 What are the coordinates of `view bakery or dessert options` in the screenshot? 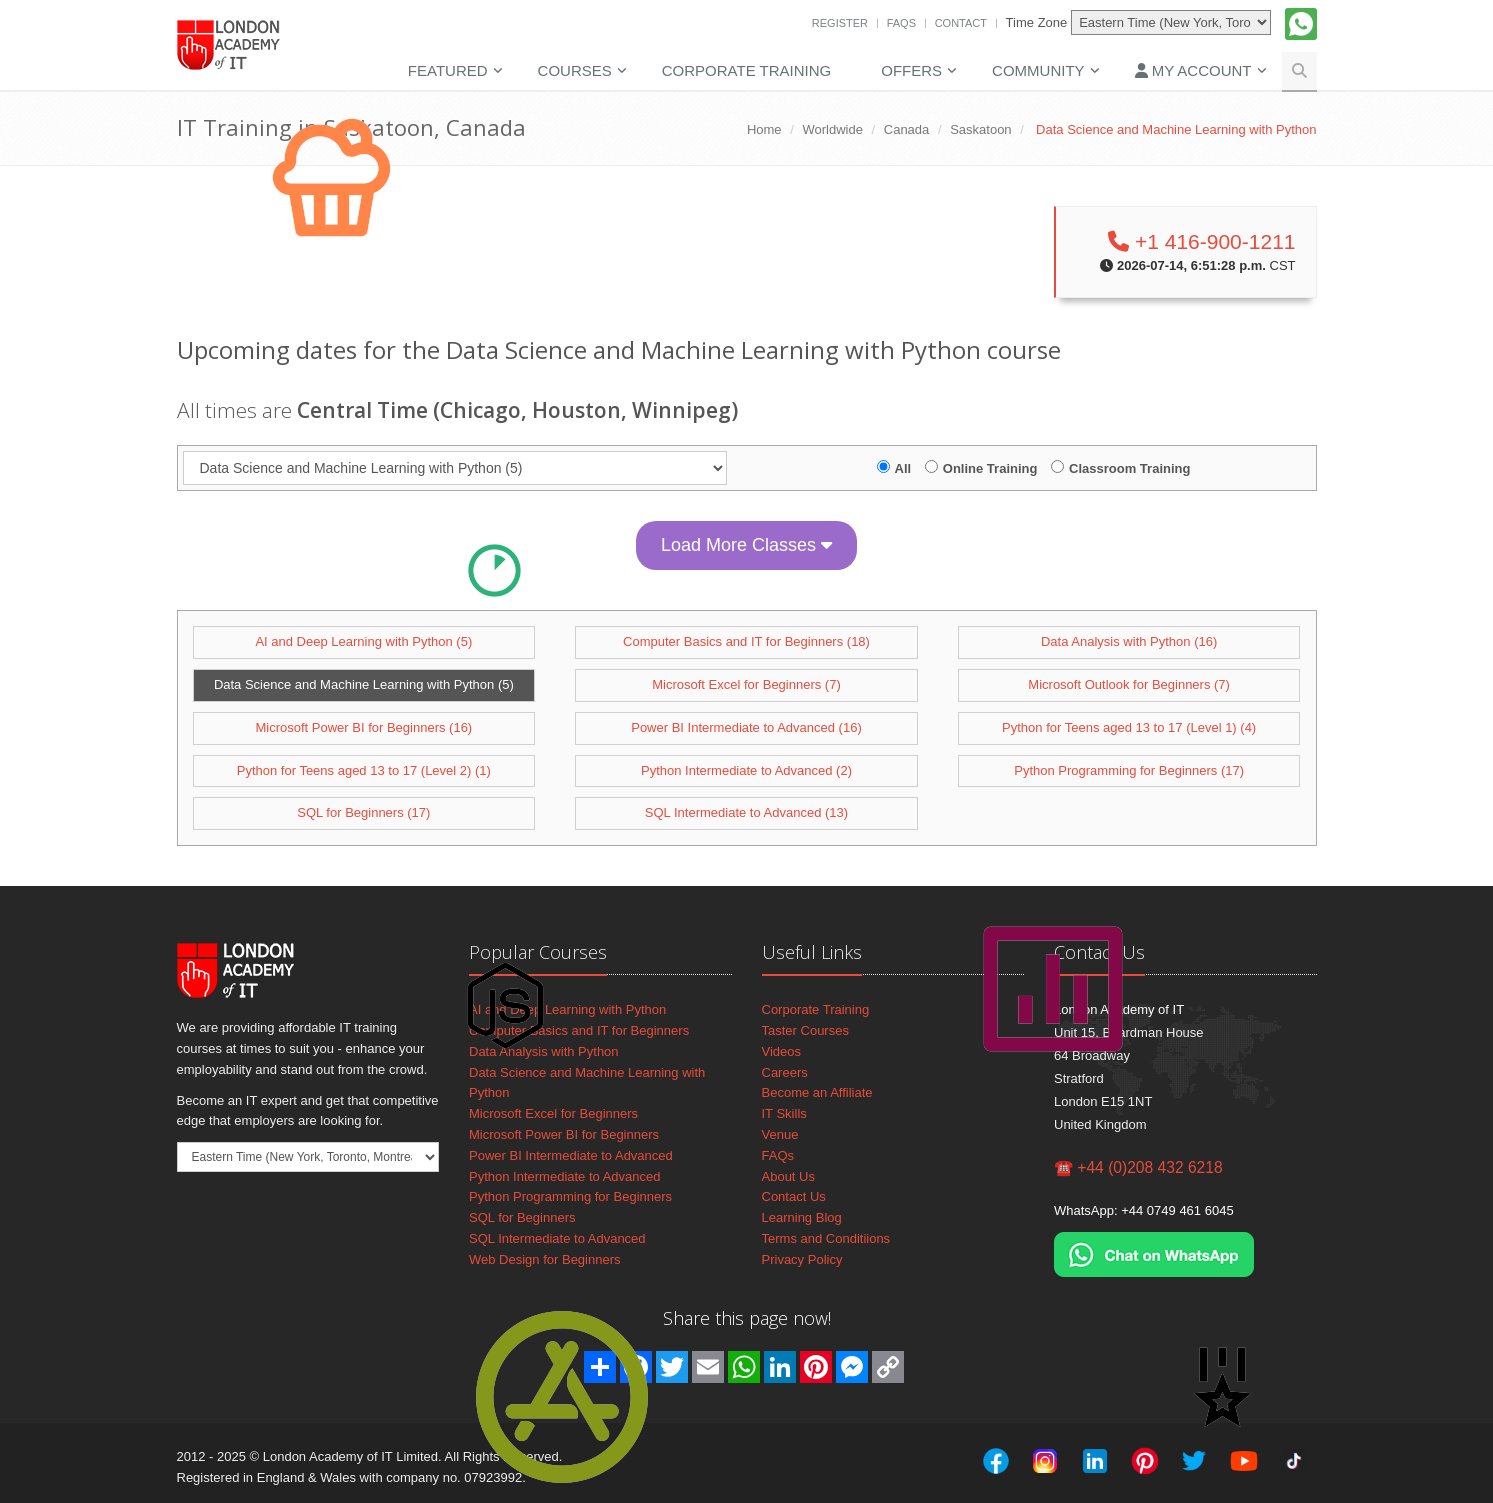 It's located at (331, 177).